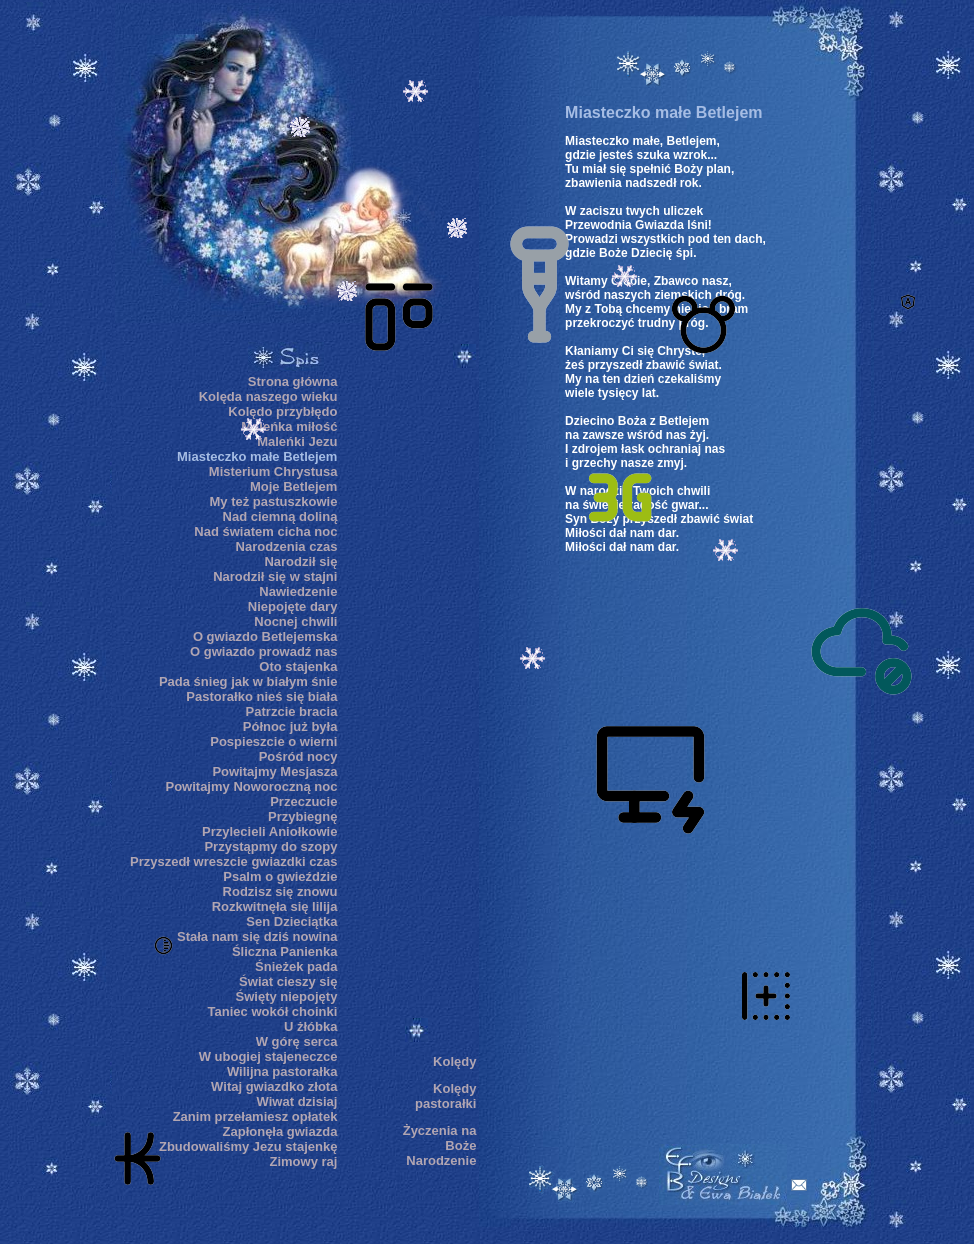 The height and width of the screenshot is (1244, 974). Describe the element at coordinates (703, 324) in the screenshot. I see `access disney-related content or apps` at that location.